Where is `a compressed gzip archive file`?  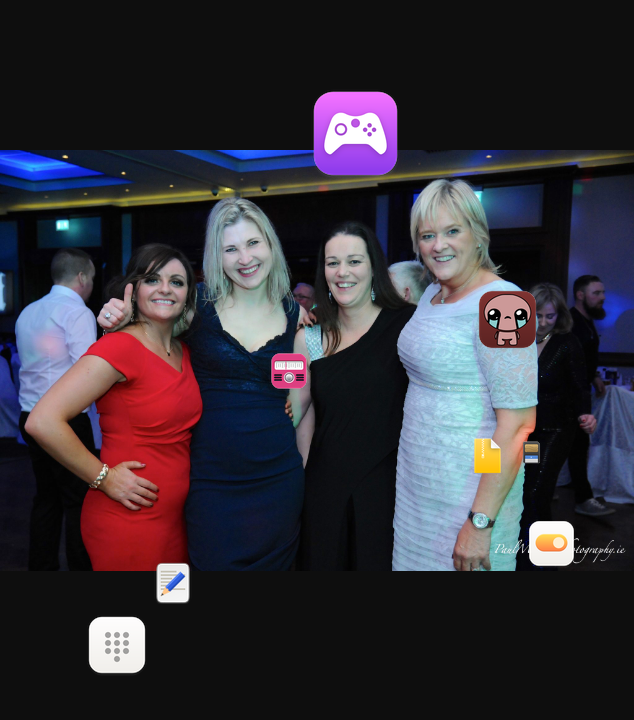 a compressed gzip archive file is located at coordinates (487, 456).